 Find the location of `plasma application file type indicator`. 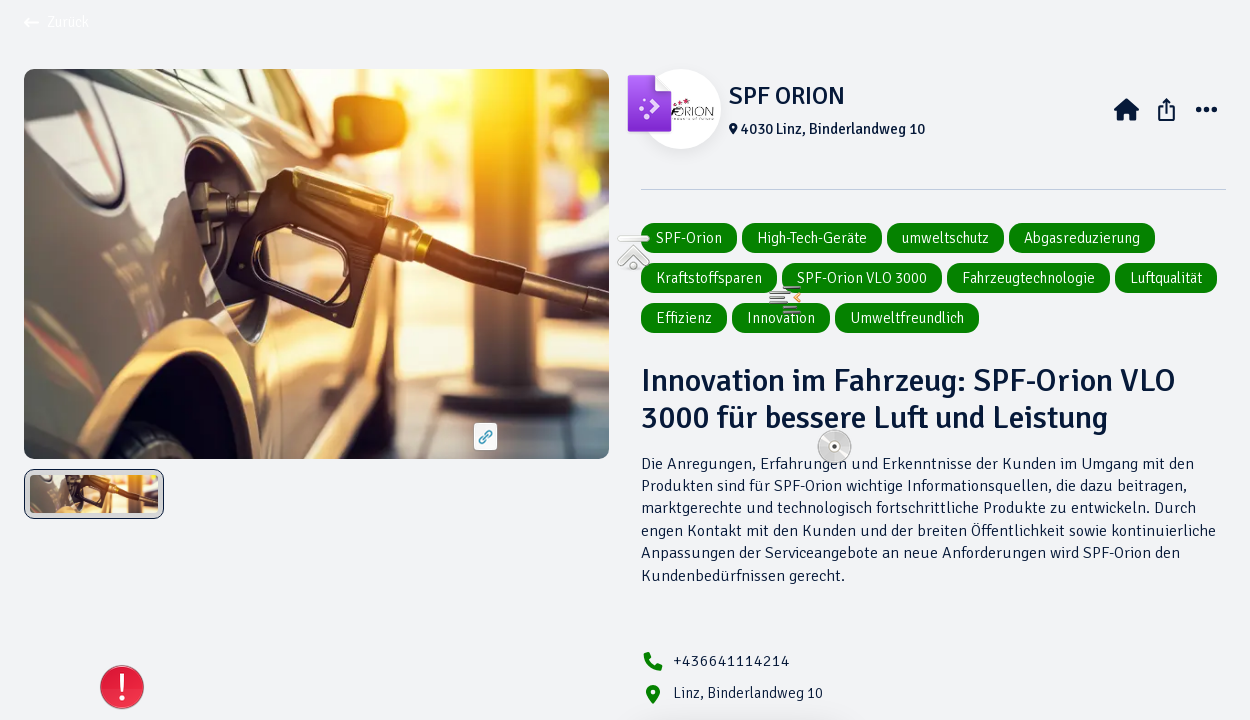

plasma application file type indicator is located at coordinates (649, 104).